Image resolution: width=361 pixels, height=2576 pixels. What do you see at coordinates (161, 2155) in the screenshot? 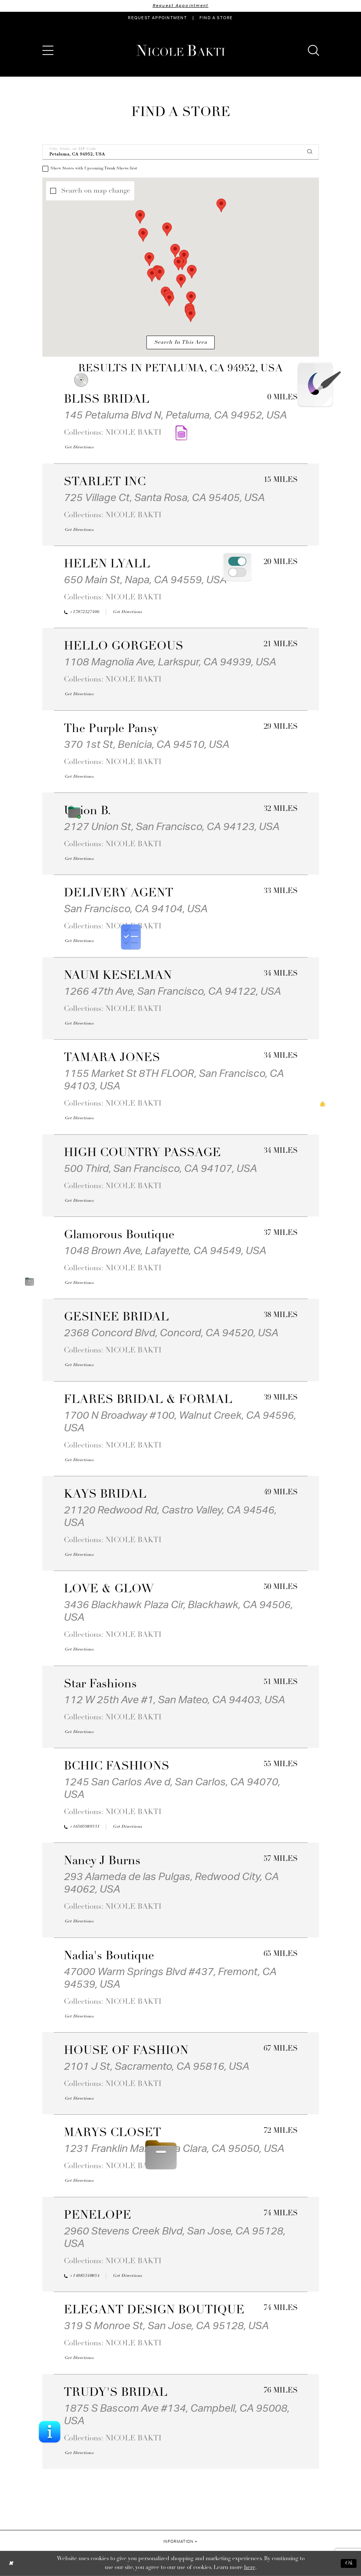
I see `open the file manager application` at bounding box center [161, 2155].